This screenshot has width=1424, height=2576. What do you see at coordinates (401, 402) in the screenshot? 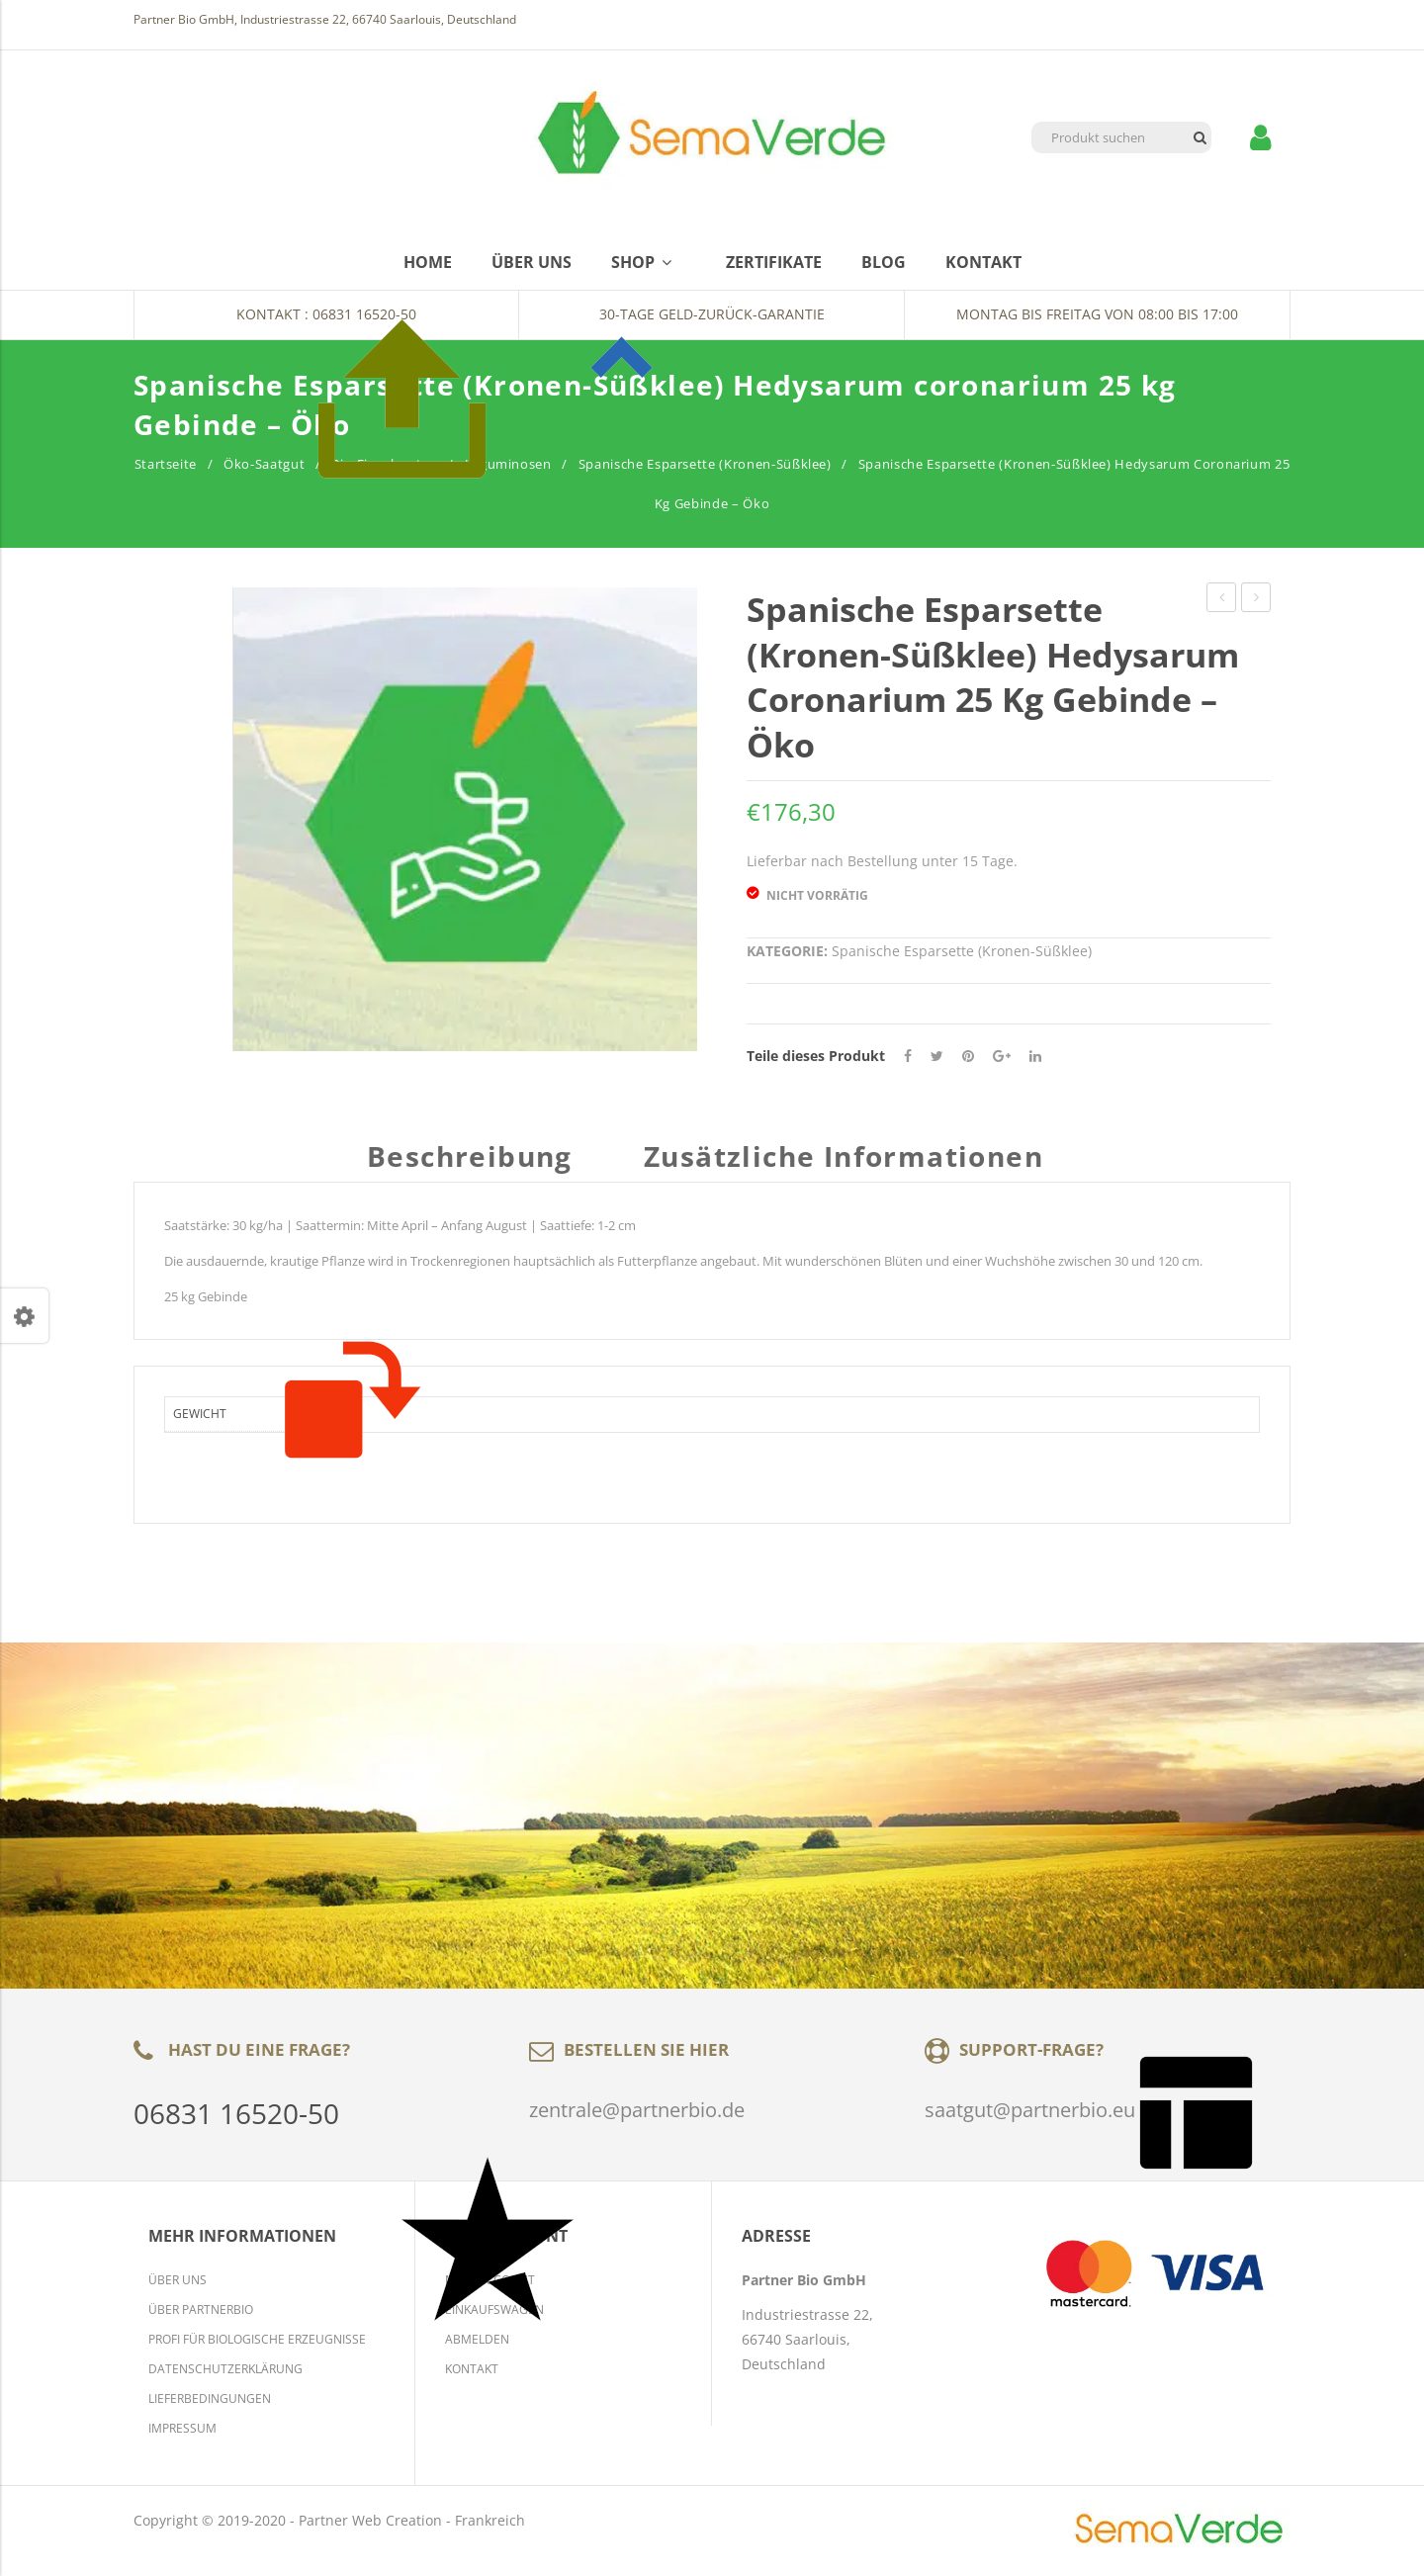
I see `upload a file or document` at bounding box center [401, 402].